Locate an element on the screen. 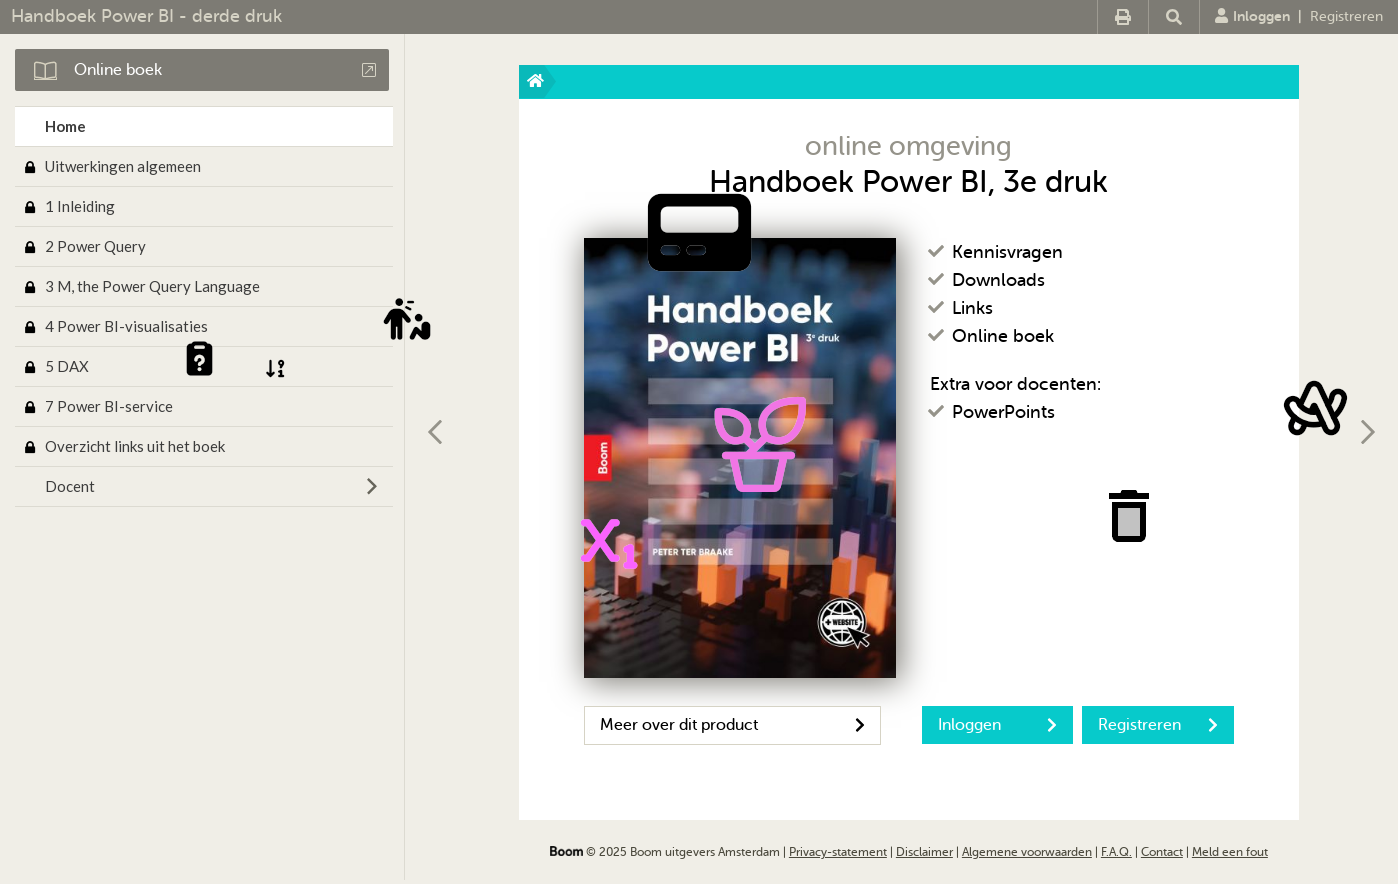 The height and width of the screenshot is (884, 1398). sort items in descending numerical order (9 to 1) is located at coordinates (275, 368).